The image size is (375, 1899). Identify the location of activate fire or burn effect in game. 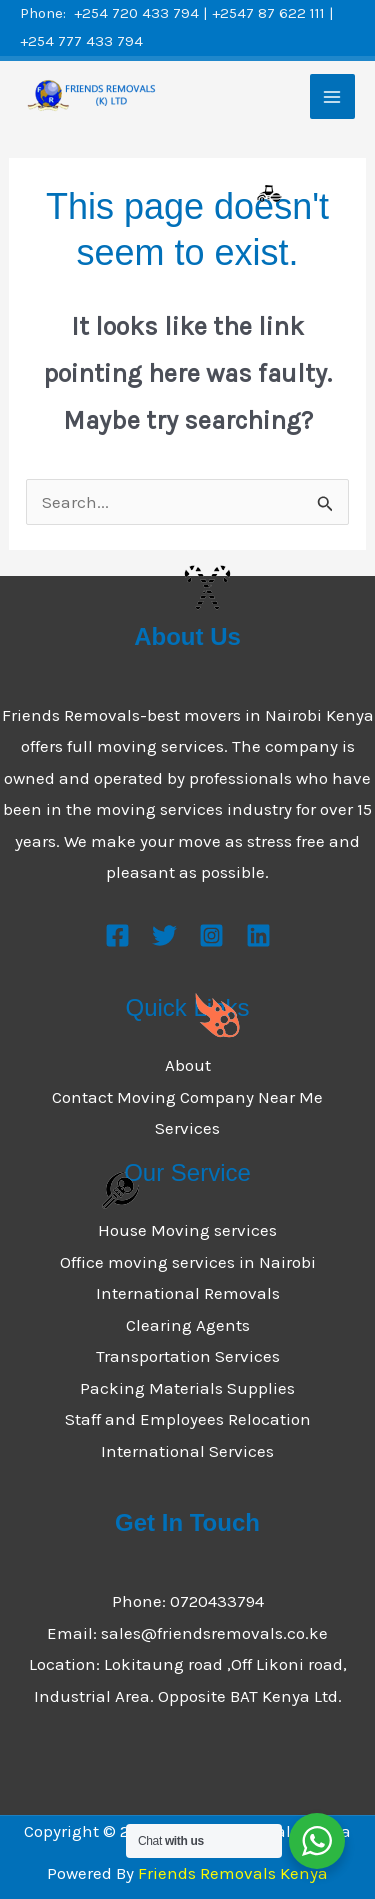
(216, 1014).